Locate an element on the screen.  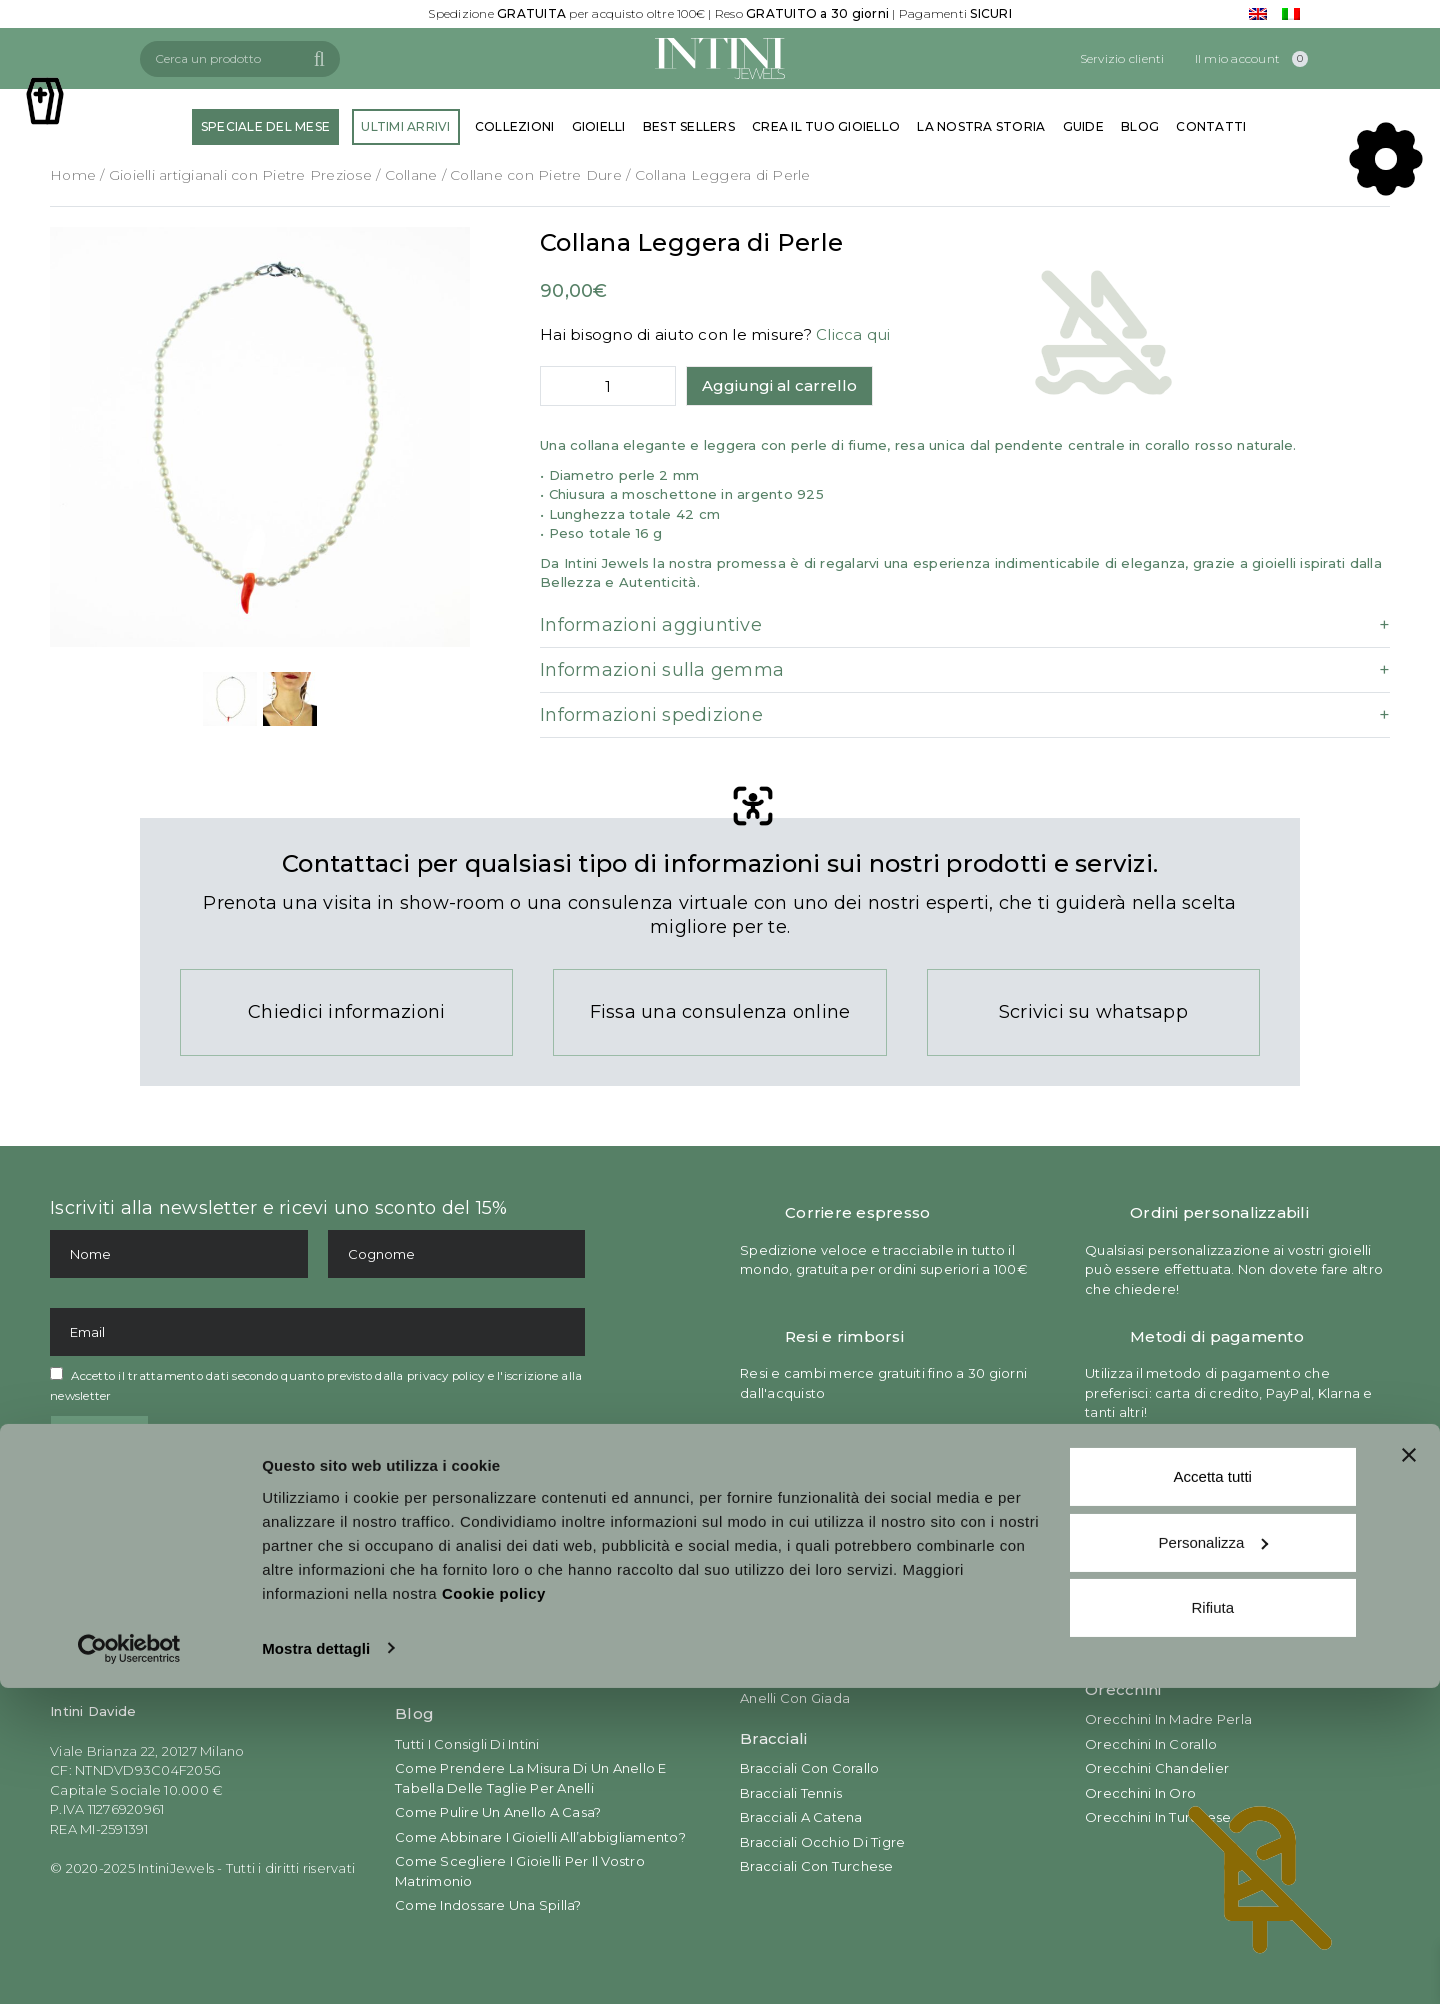
scan or detect body position is located at coordinates (753, 806).